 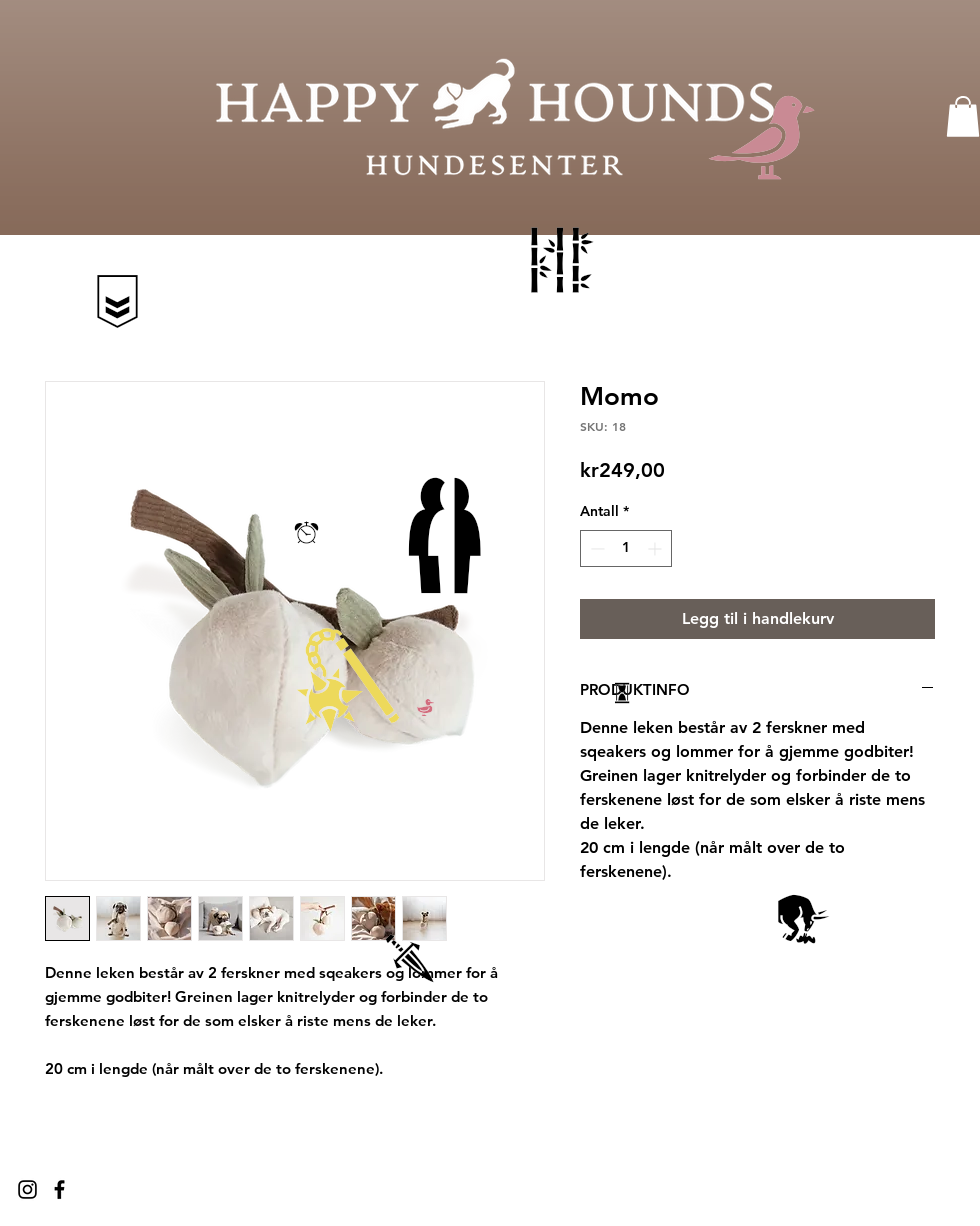 What do you see at coordinates (409, 958) in the screenshot?
I see `equip a dagger or short blade weapon` at bounding box center [409, 958].